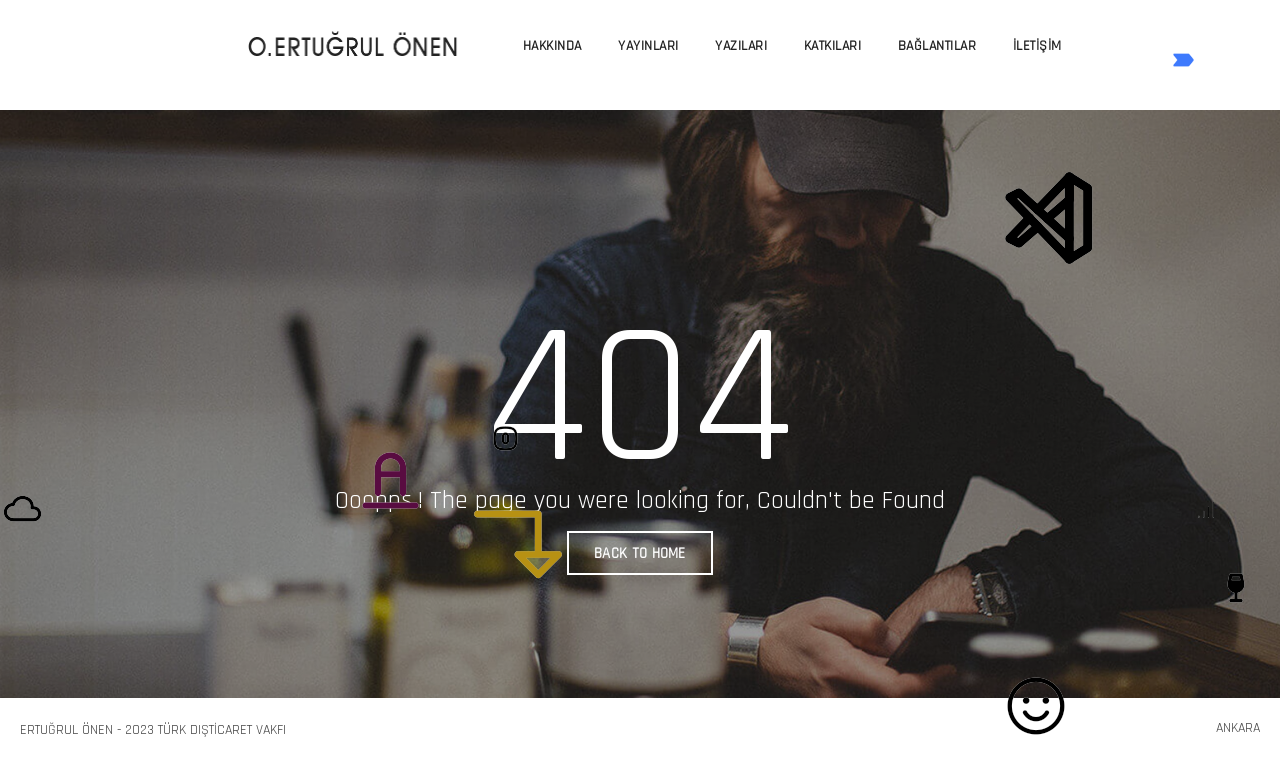 This screenshot has height=760, width=1280. What do you see at coordinates (1236, 587) in the screenshot?
I see `browse wine or beverage options` at bounding box center [1236, 587].